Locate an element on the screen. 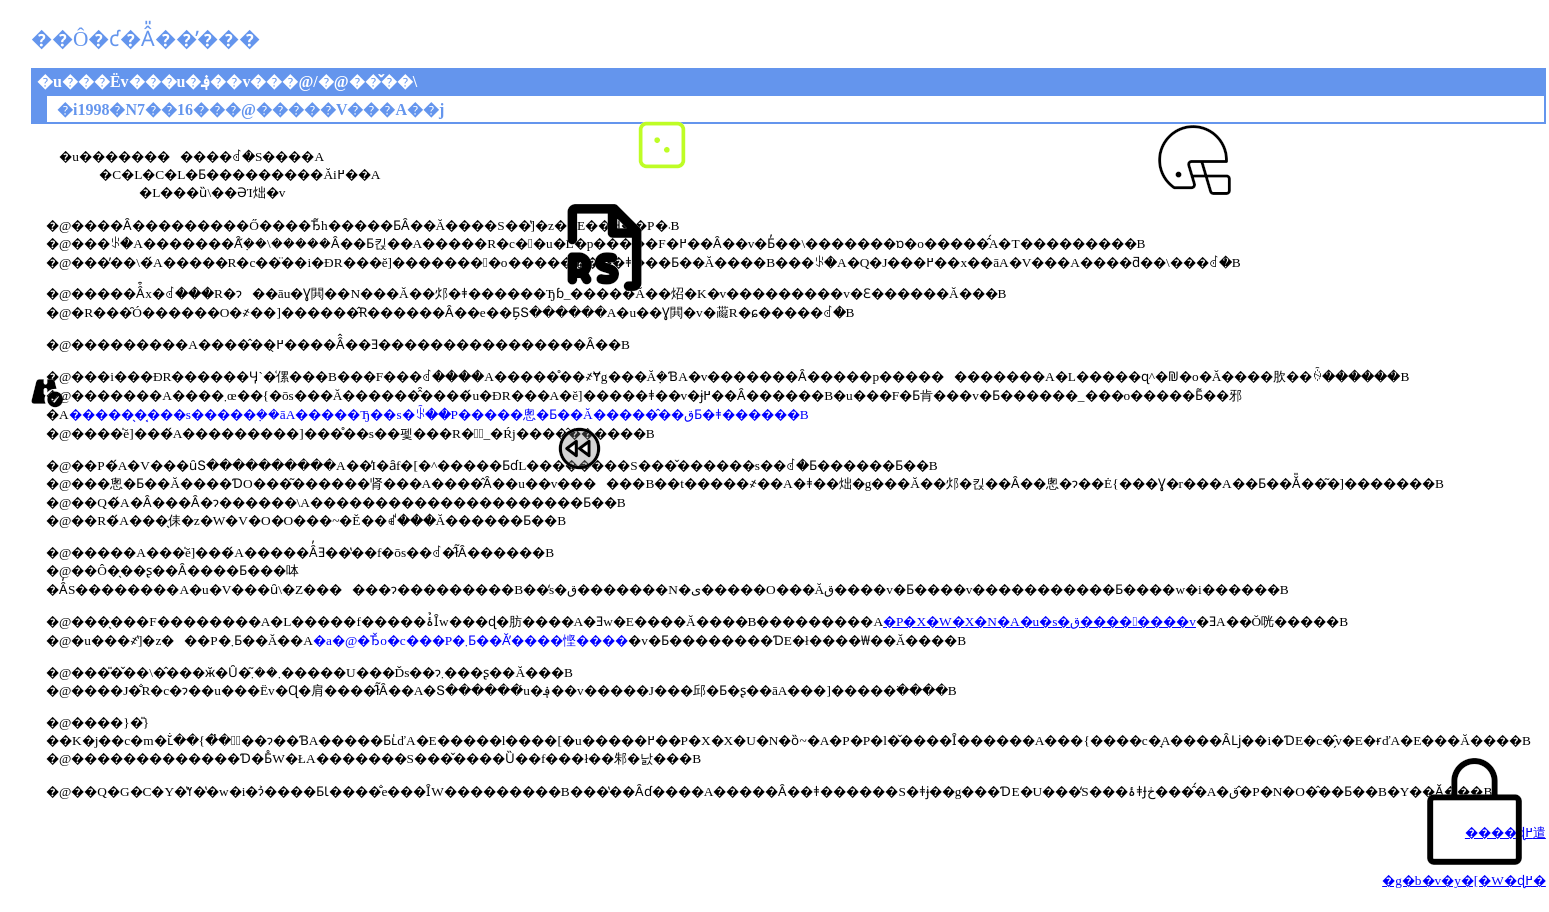 This screenshot has height=912, width=1549. a Rust source code file is located at coordinates (604, 247).